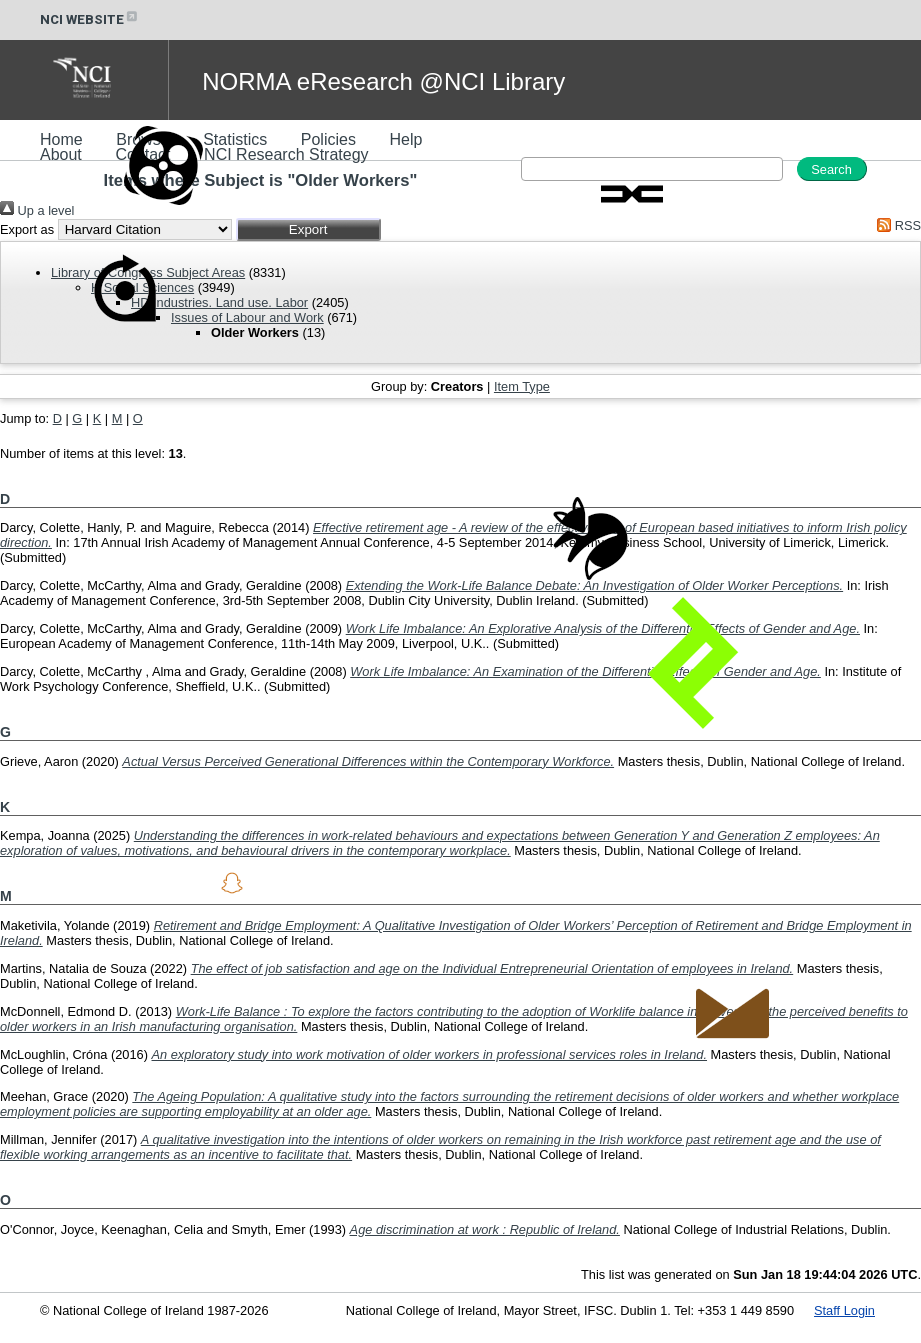 The width and height of the screenshot is (921, 1343). What do you see at coordinates (632, 194) in the screenshot?
I see `dacia brand logo` at bounding box center [632, 194].